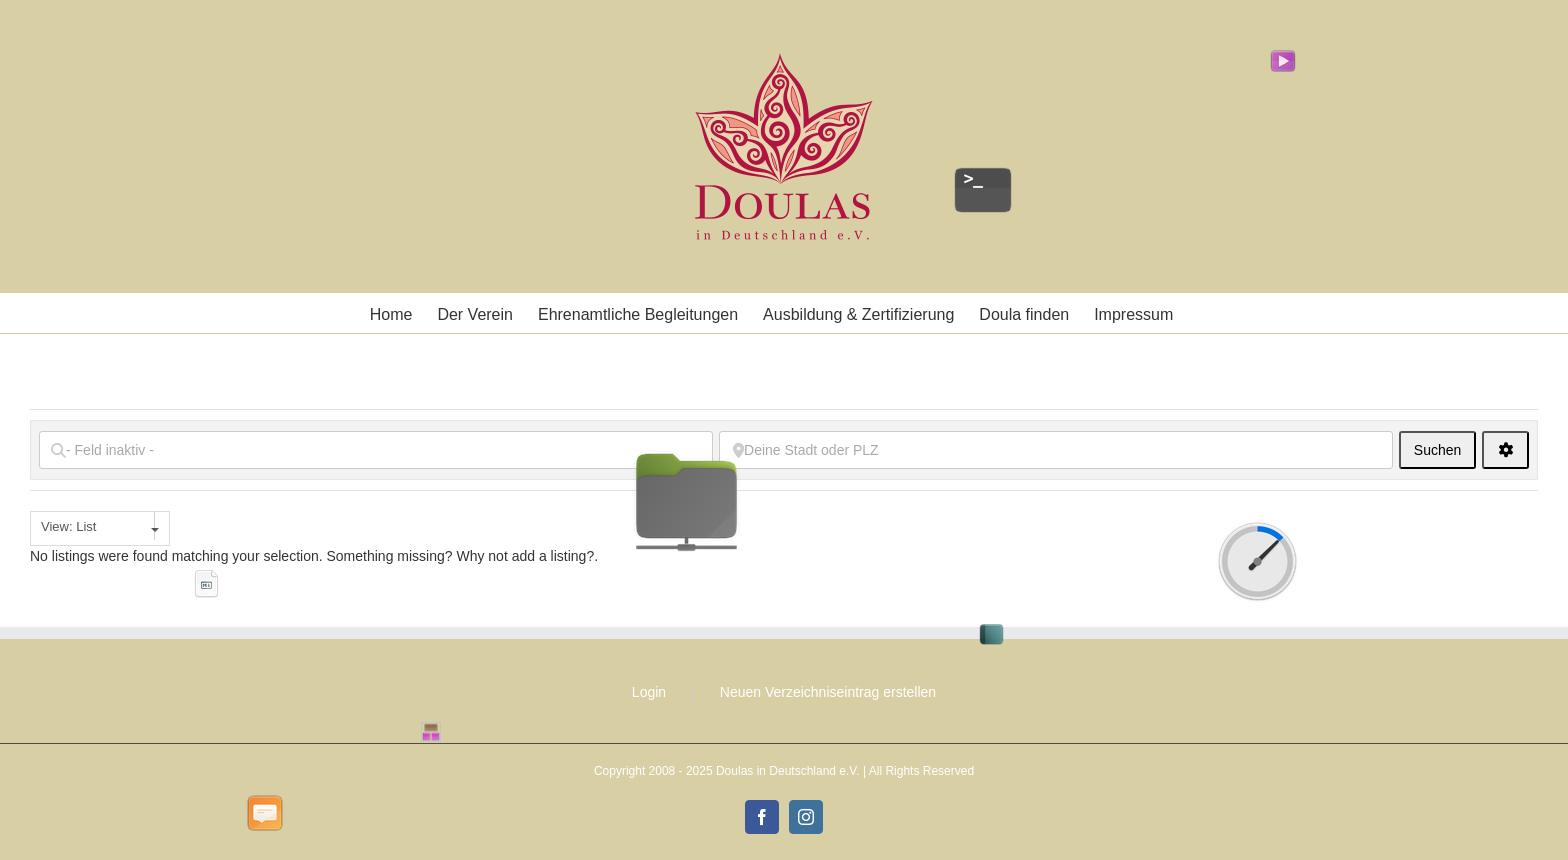 This screenshot has width=1568, height=860. I want to click on open empathy messaging app, so click(265, 813).